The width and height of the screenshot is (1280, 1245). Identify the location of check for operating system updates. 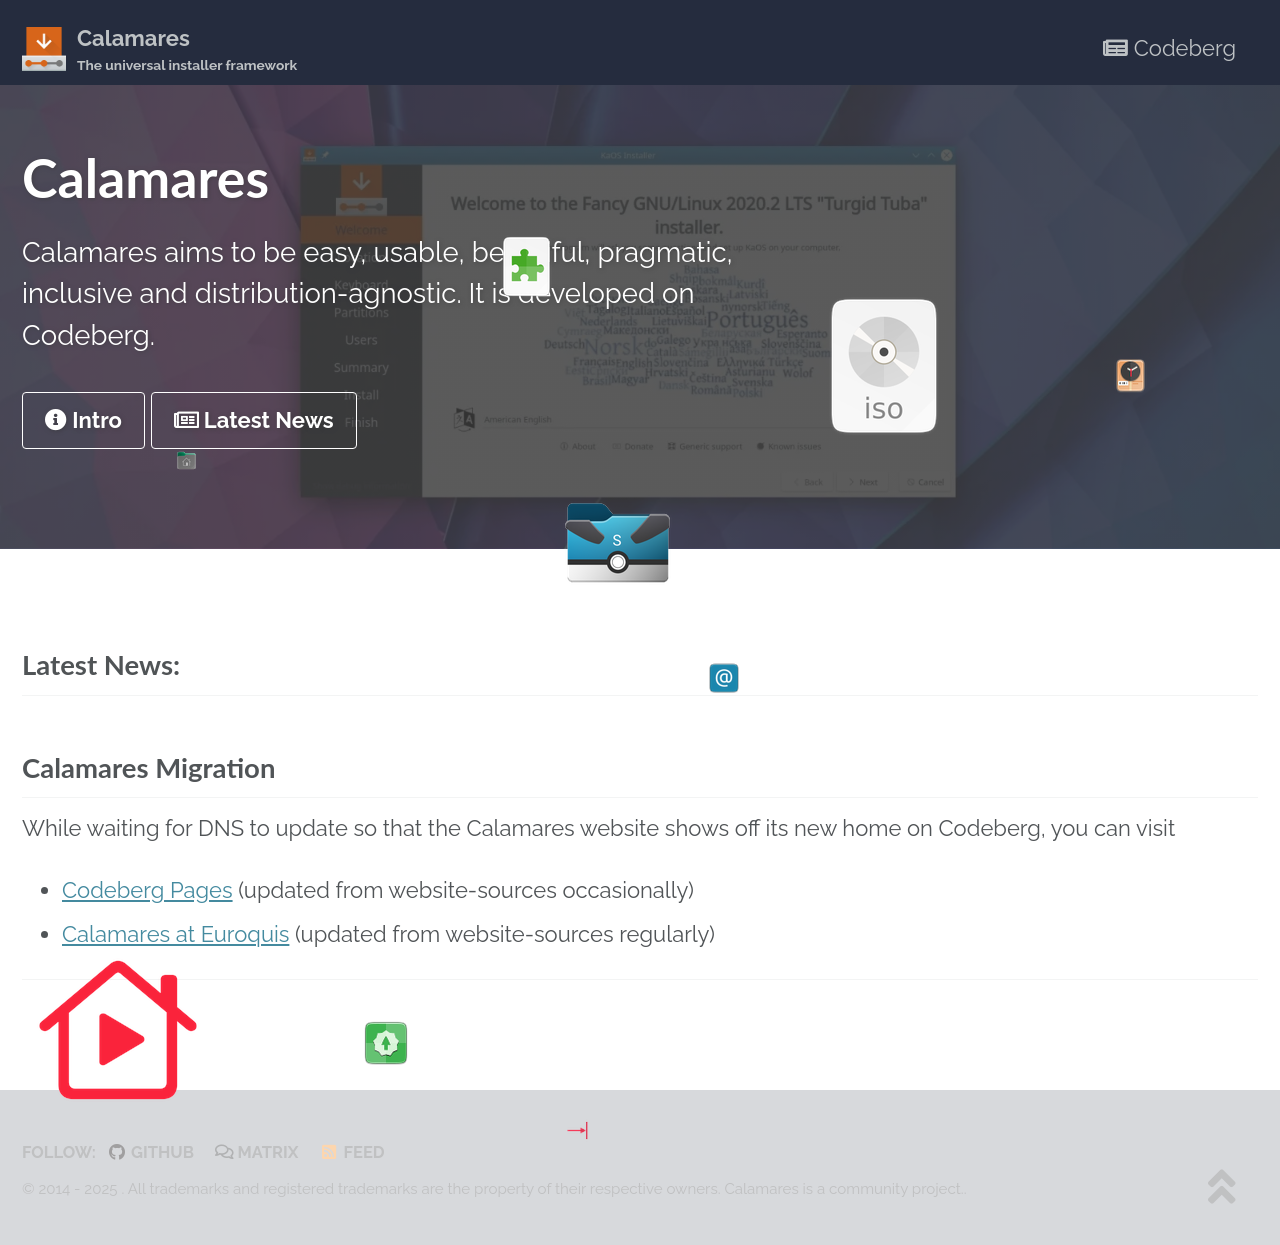
(386, 1043).